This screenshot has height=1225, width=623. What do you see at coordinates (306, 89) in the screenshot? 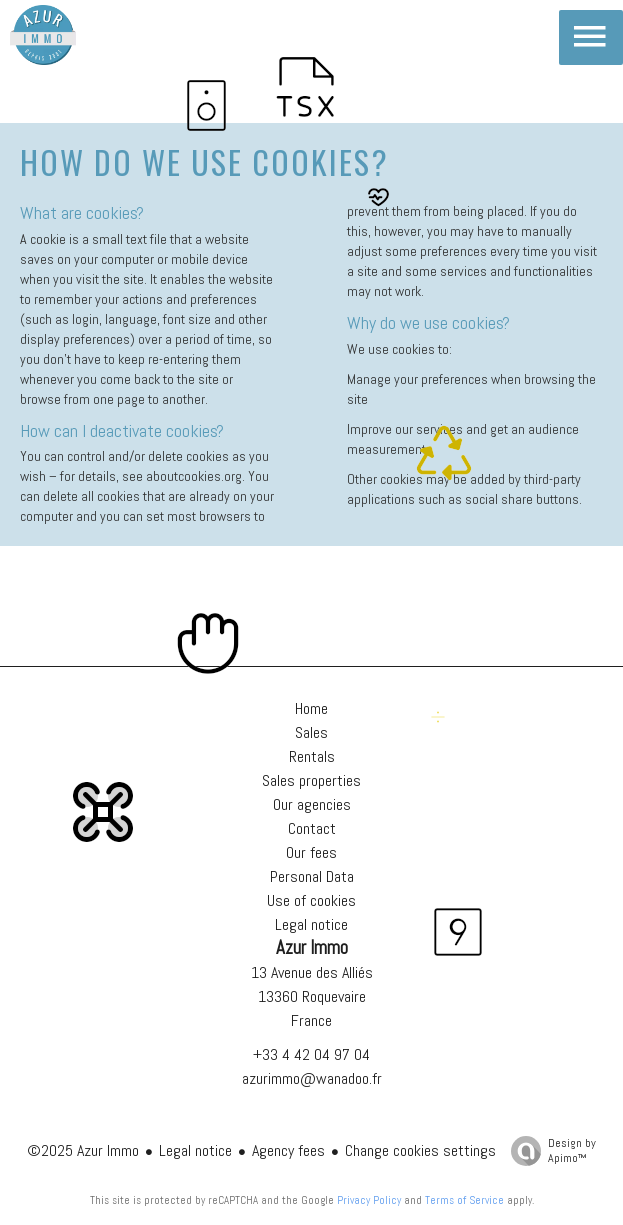
I see `open a typescript react component file` at bounding box center [306, 89].